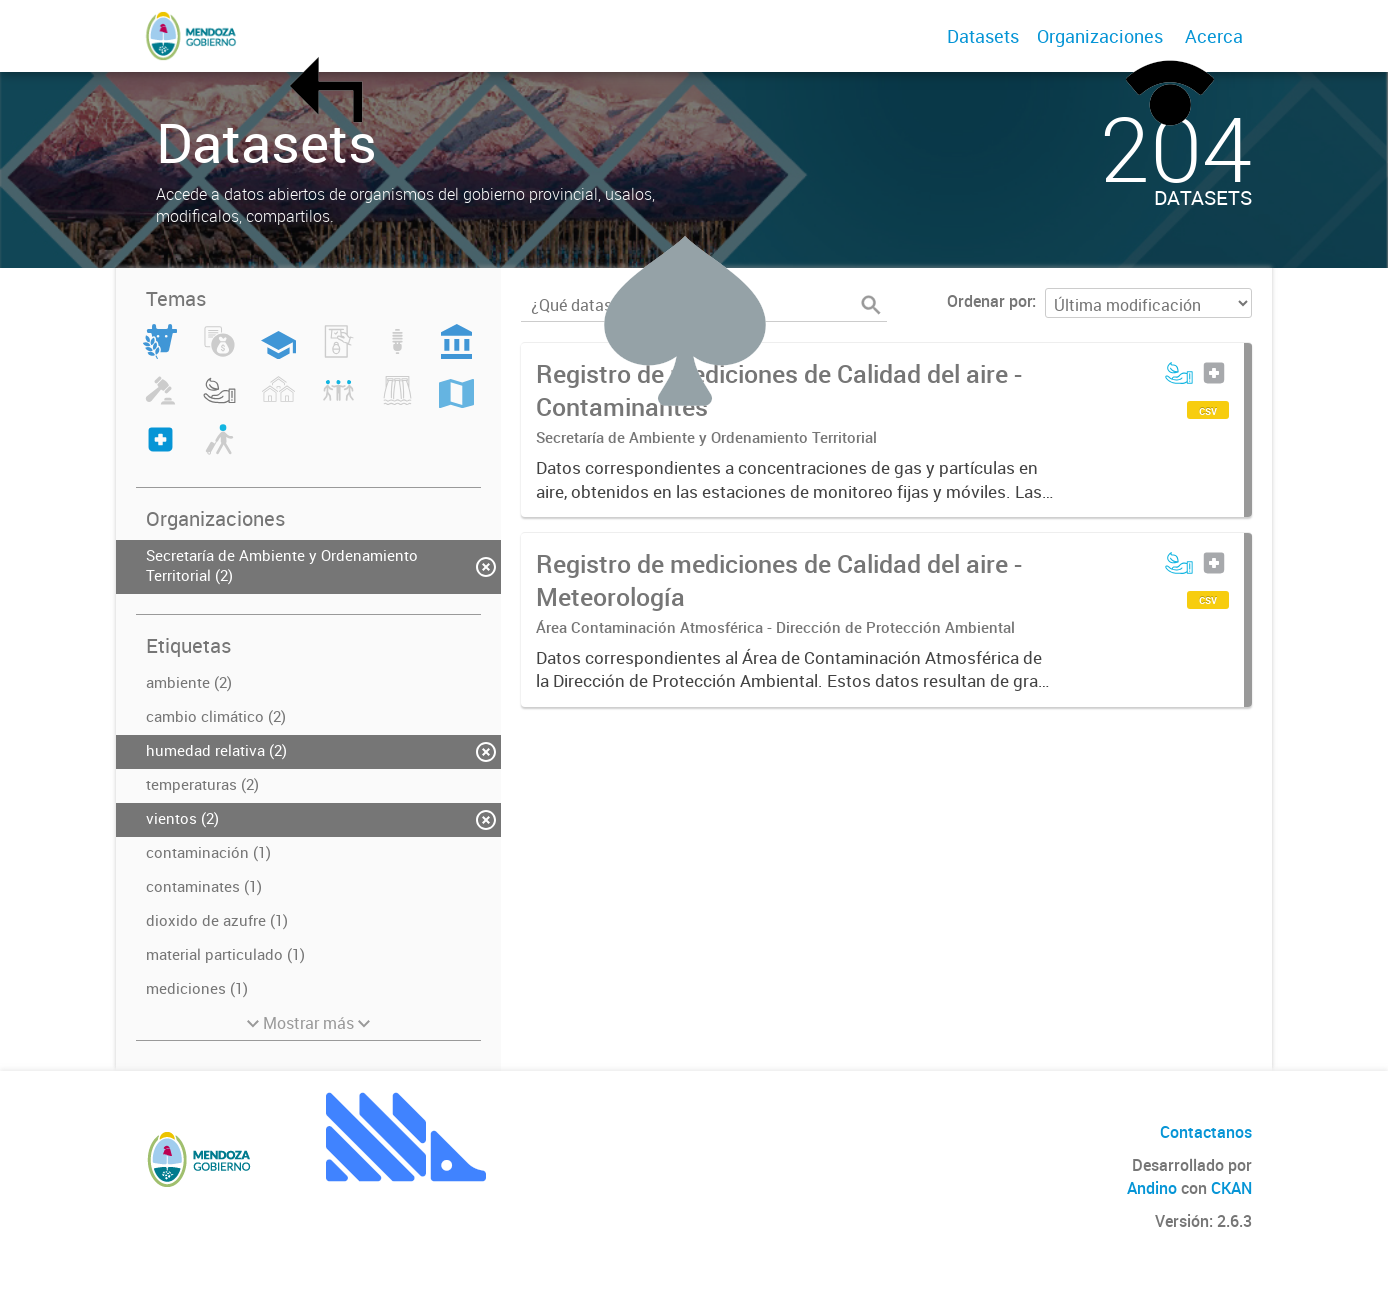 Image resolution: width=1388 pixels, height=1301 pixels. Describe the element at coordinates (1170, 93) in the screenshot. I see `Atlassian Statuspage logo` at that location.